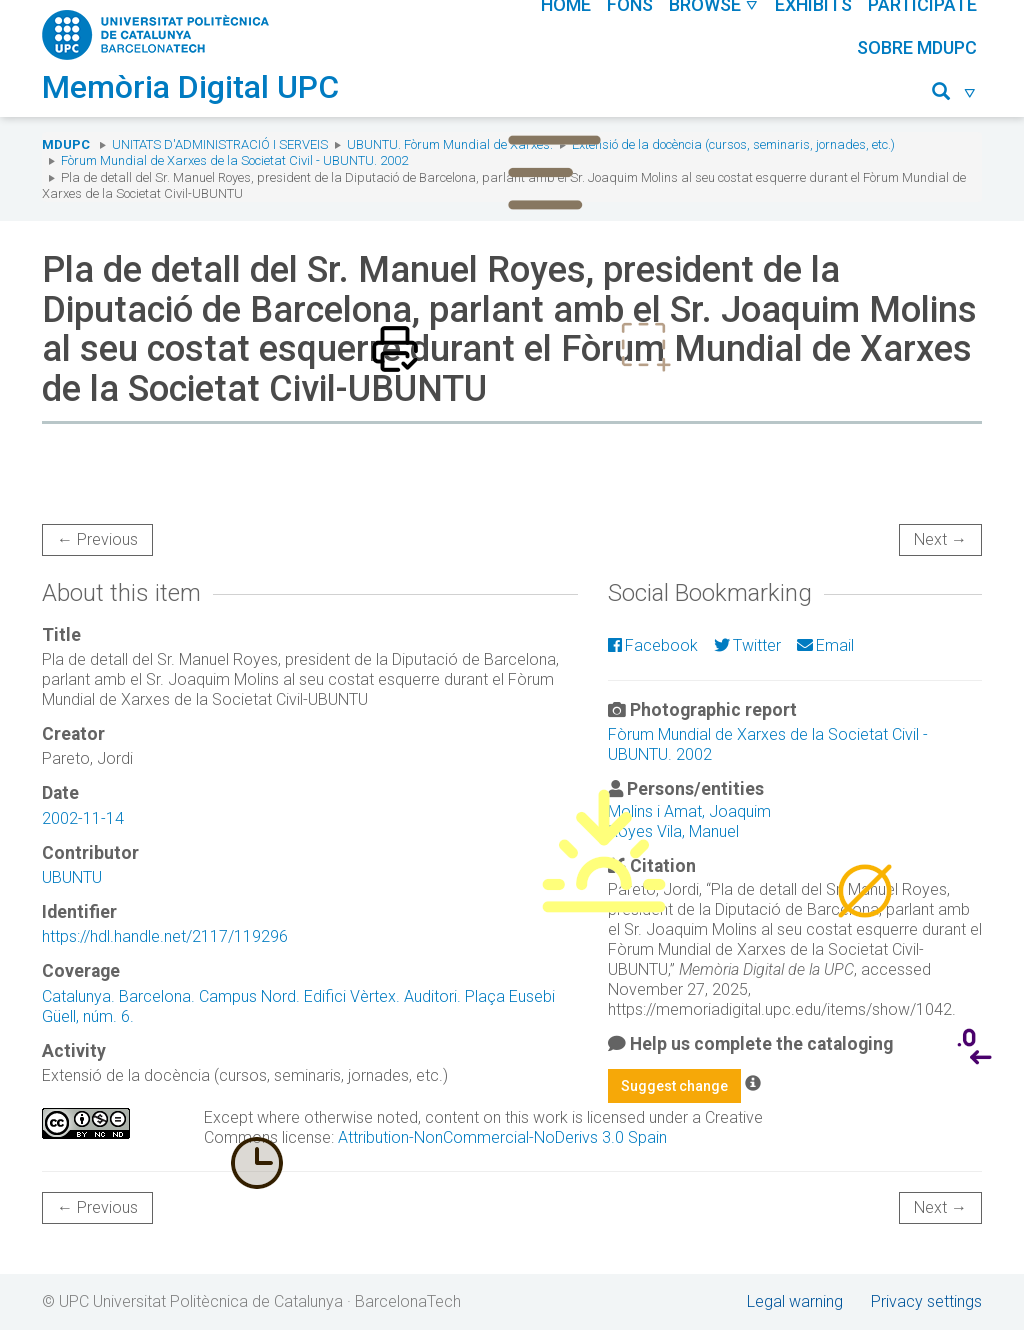  Describe the element at coordinates (975, 1046) in the screenshot. I see `decrease decimal places in number formatting` at that location.